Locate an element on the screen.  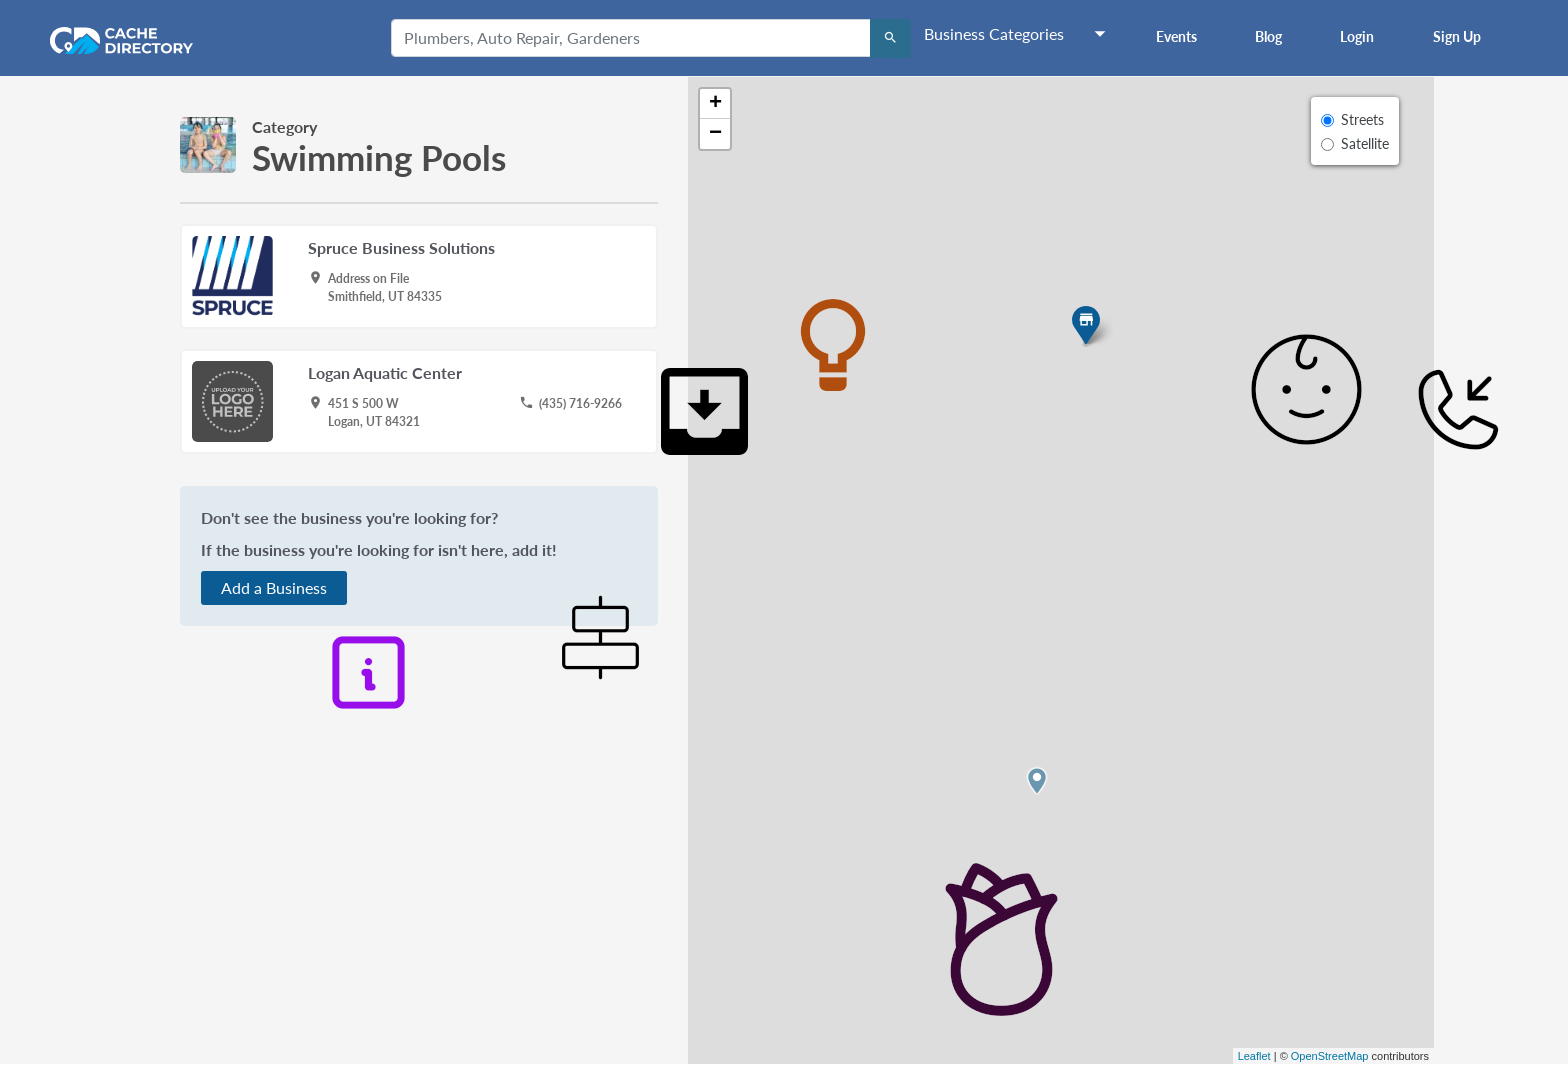
download to inbox is located at coordinates (704, 411).